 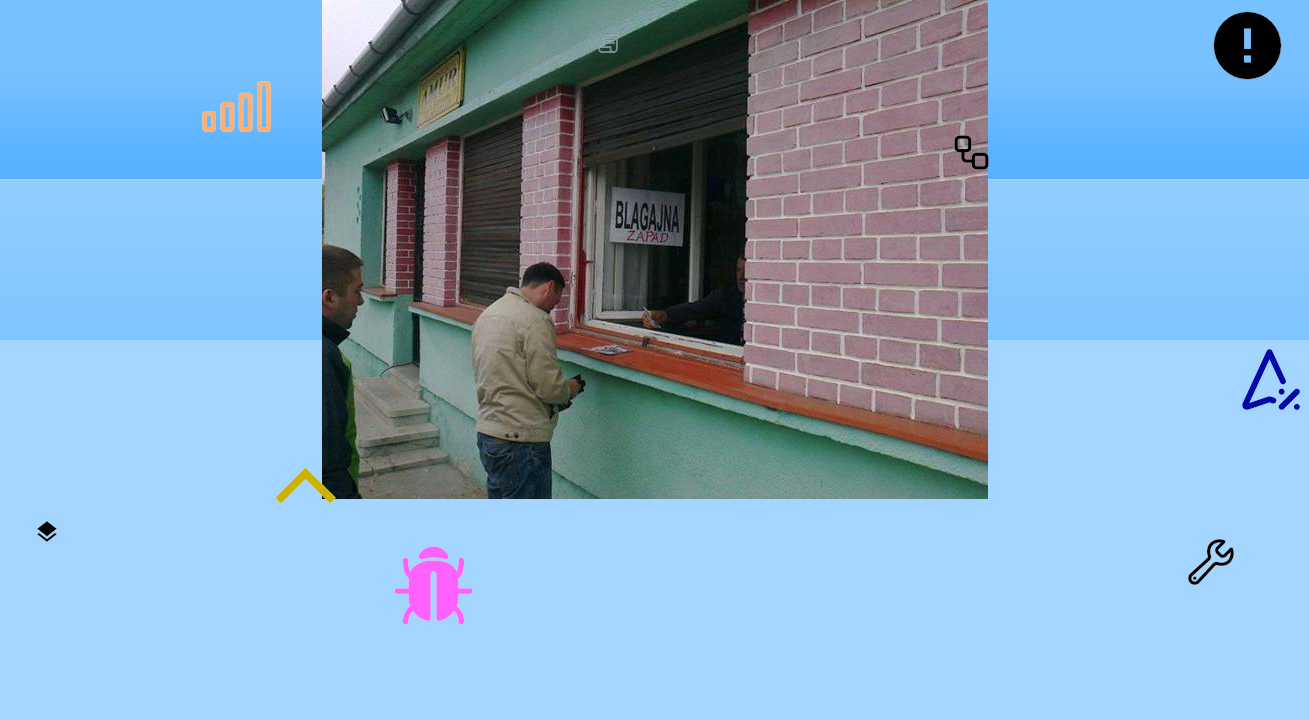 What do you see at coordinates (1211, 562) in the screenshot?
I see `access settings or configuration options` at bounding box center [1211, 562].